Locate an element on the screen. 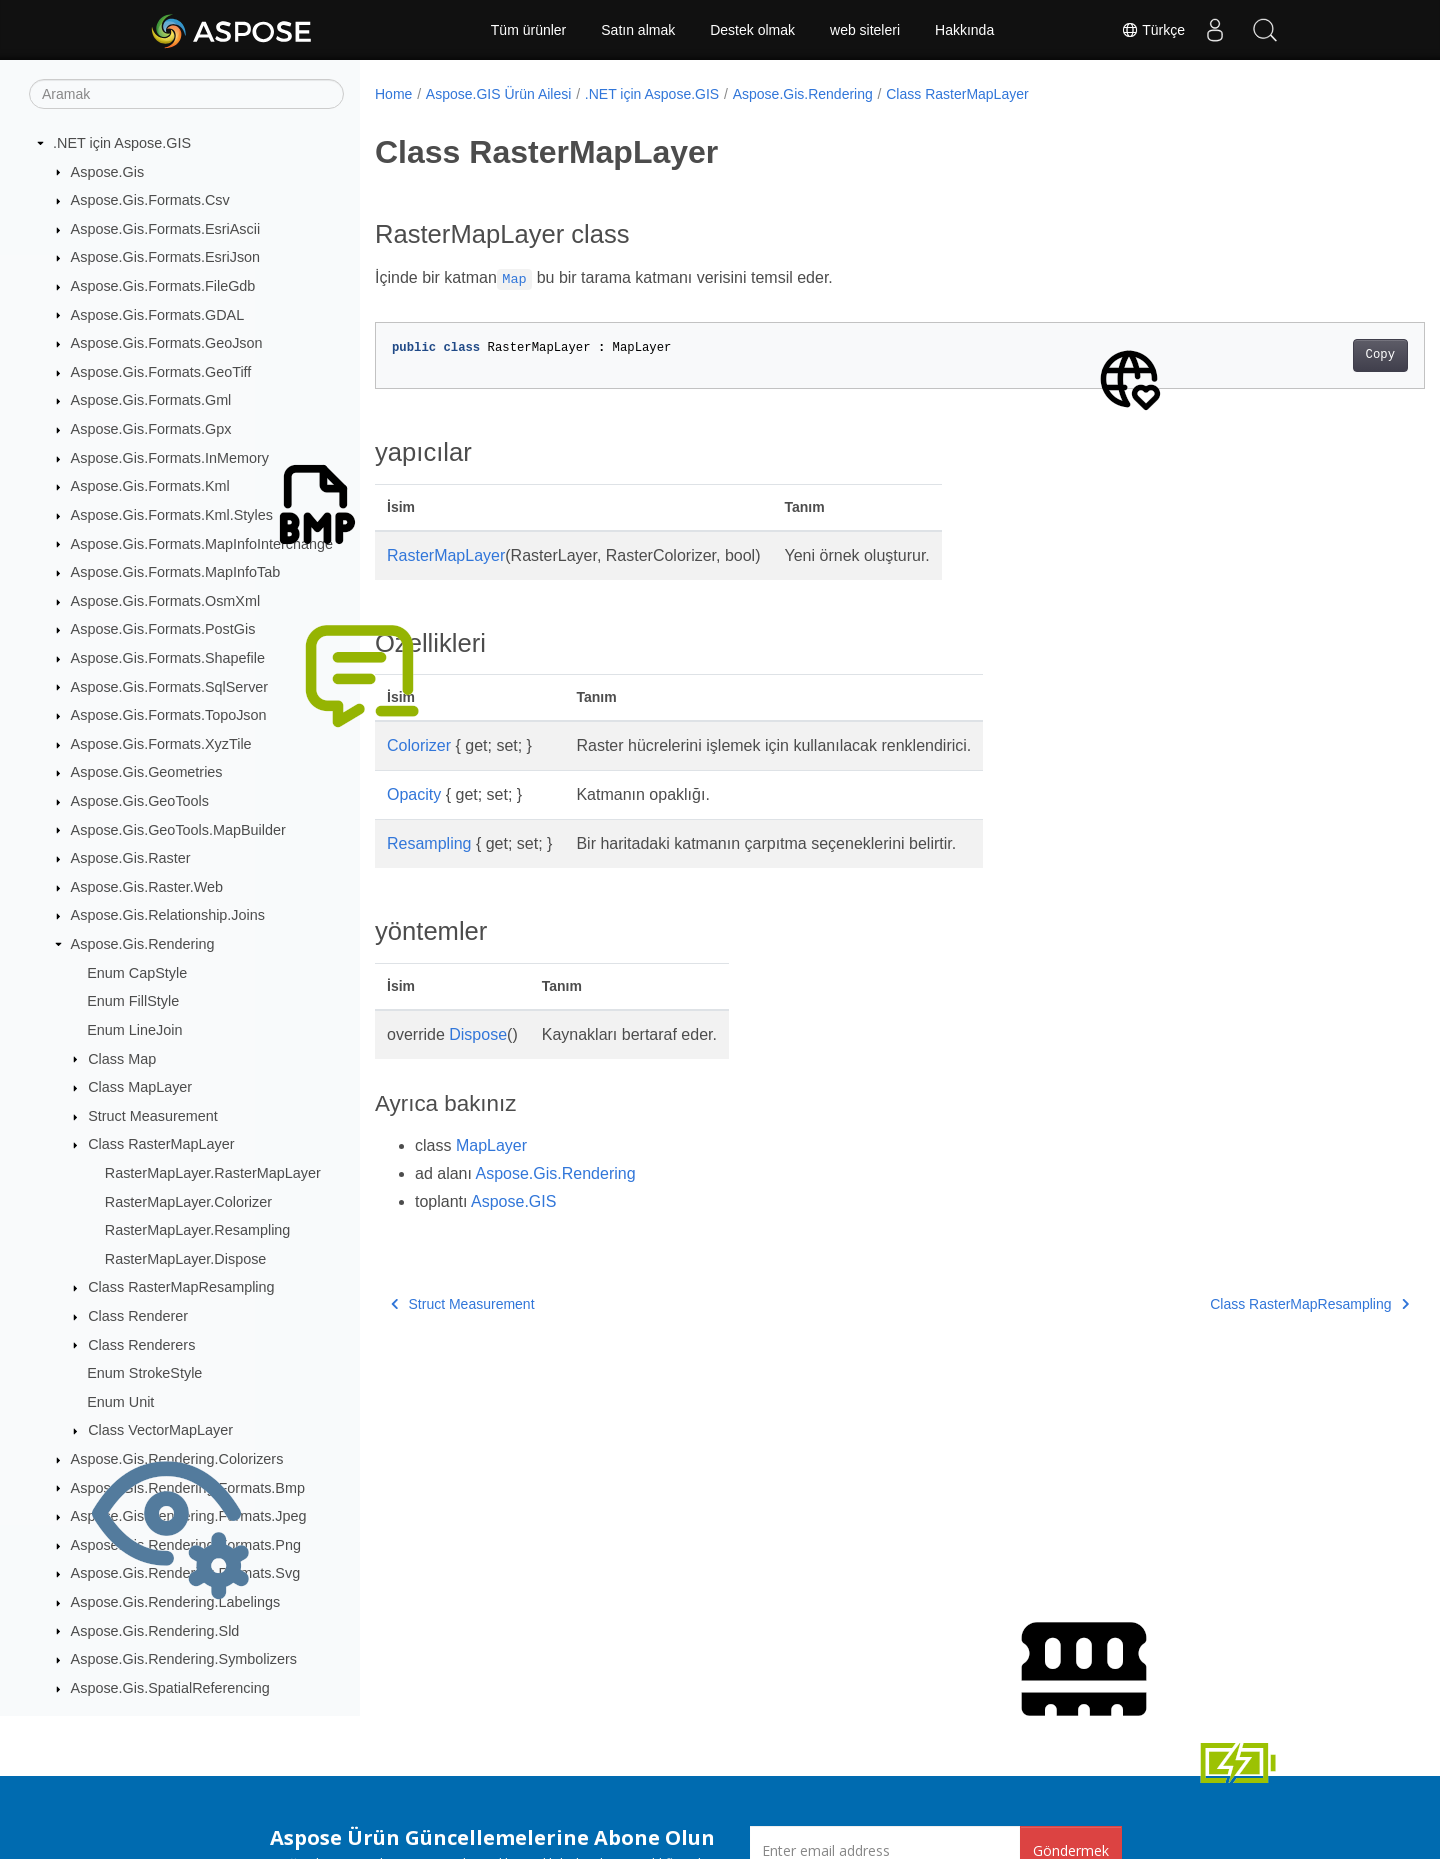 This screenshot has width=1440, height=1859. indicates device is currently charging is located at coordinates (1238, 1763).